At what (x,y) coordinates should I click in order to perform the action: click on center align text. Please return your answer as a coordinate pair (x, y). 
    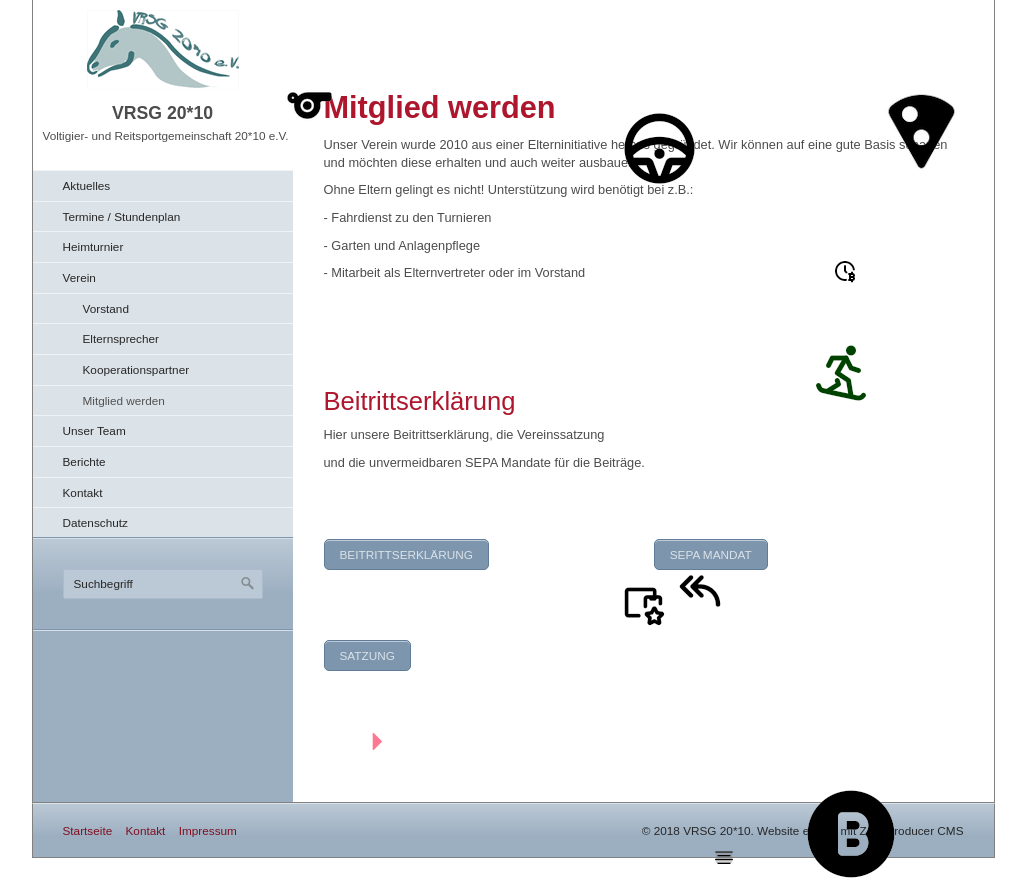
    Looking at the image, I should click on (724, 858).